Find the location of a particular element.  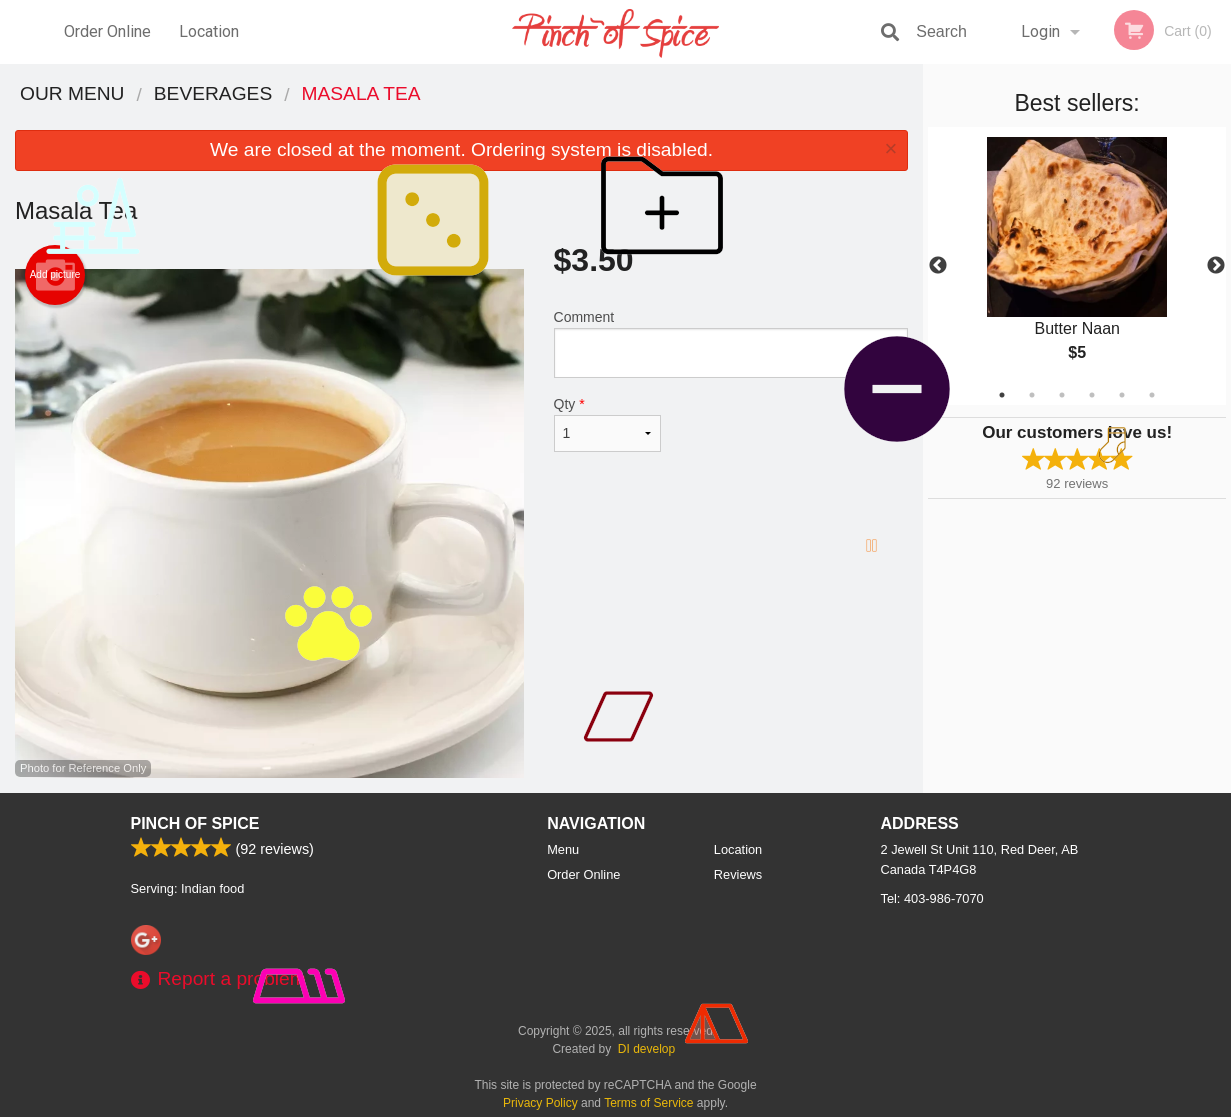

roll dice or generate random number is located at coordinates (433, 220).